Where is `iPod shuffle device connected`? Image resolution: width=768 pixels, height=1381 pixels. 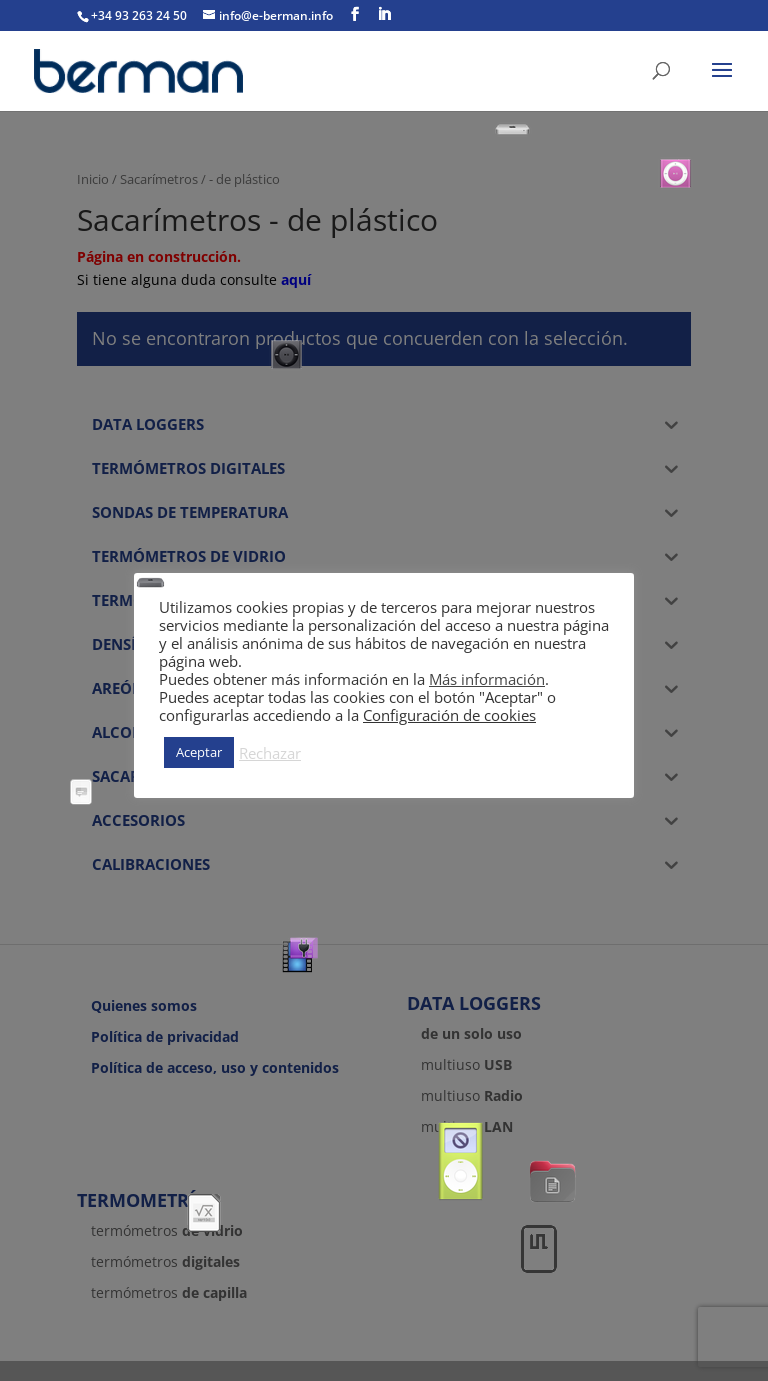 iPod shuffle device connected is located at coordinates (675, 173).